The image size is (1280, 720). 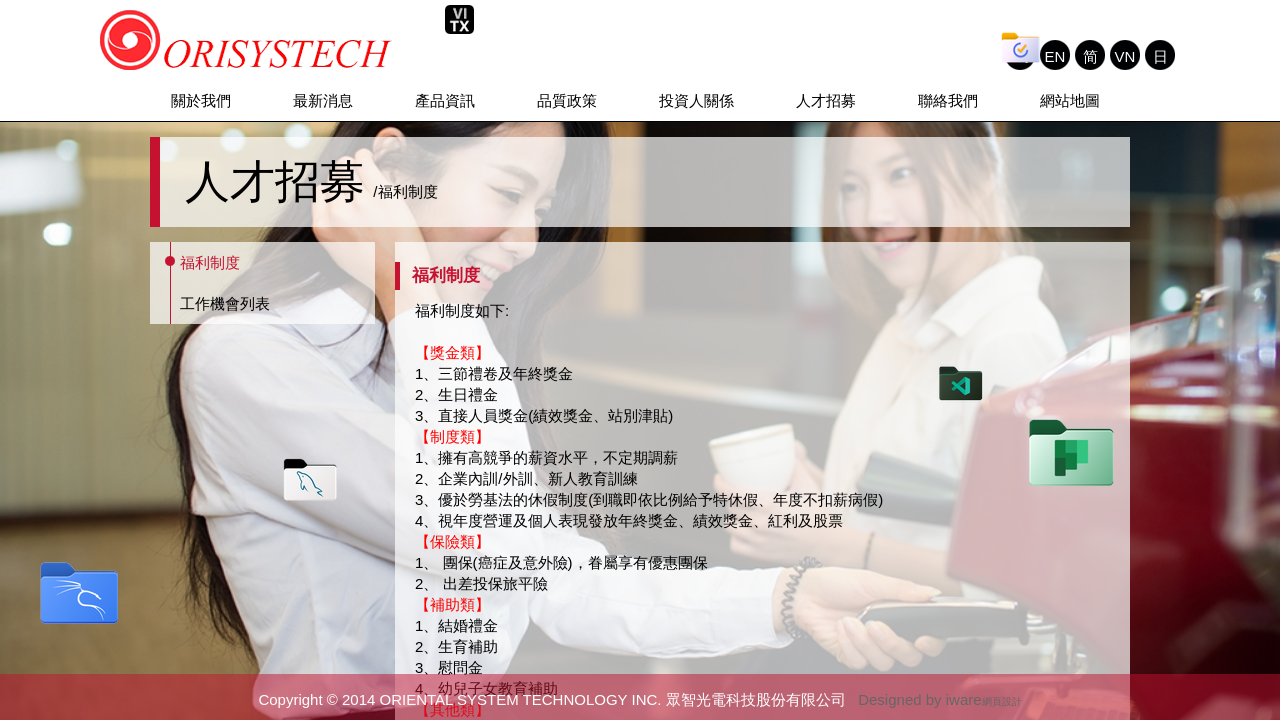 I want to click on open folder containing kali linux files, so click(x=79, y=595).